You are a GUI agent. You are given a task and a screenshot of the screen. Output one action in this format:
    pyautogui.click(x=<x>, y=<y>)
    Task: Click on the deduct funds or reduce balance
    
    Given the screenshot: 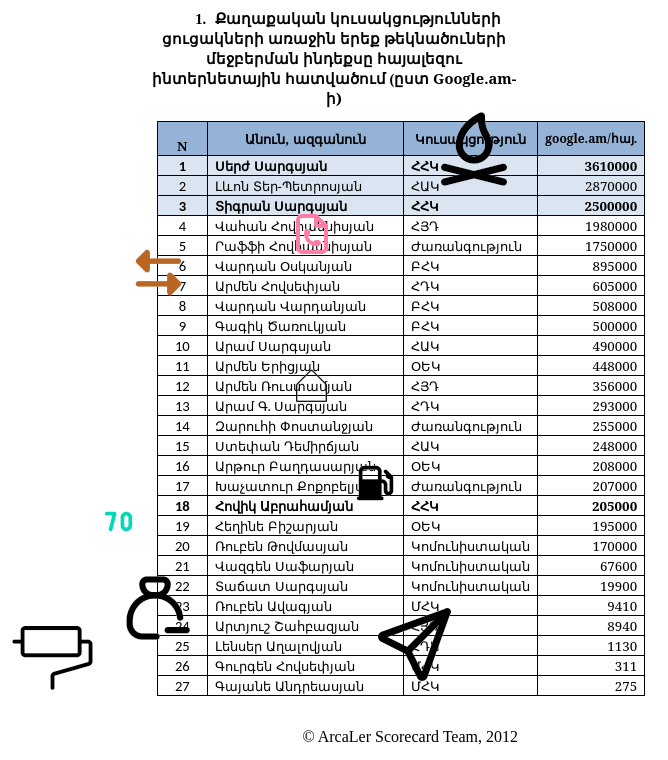 What is the action you would take?
    pyautogui.click(x=155, y=608)
    